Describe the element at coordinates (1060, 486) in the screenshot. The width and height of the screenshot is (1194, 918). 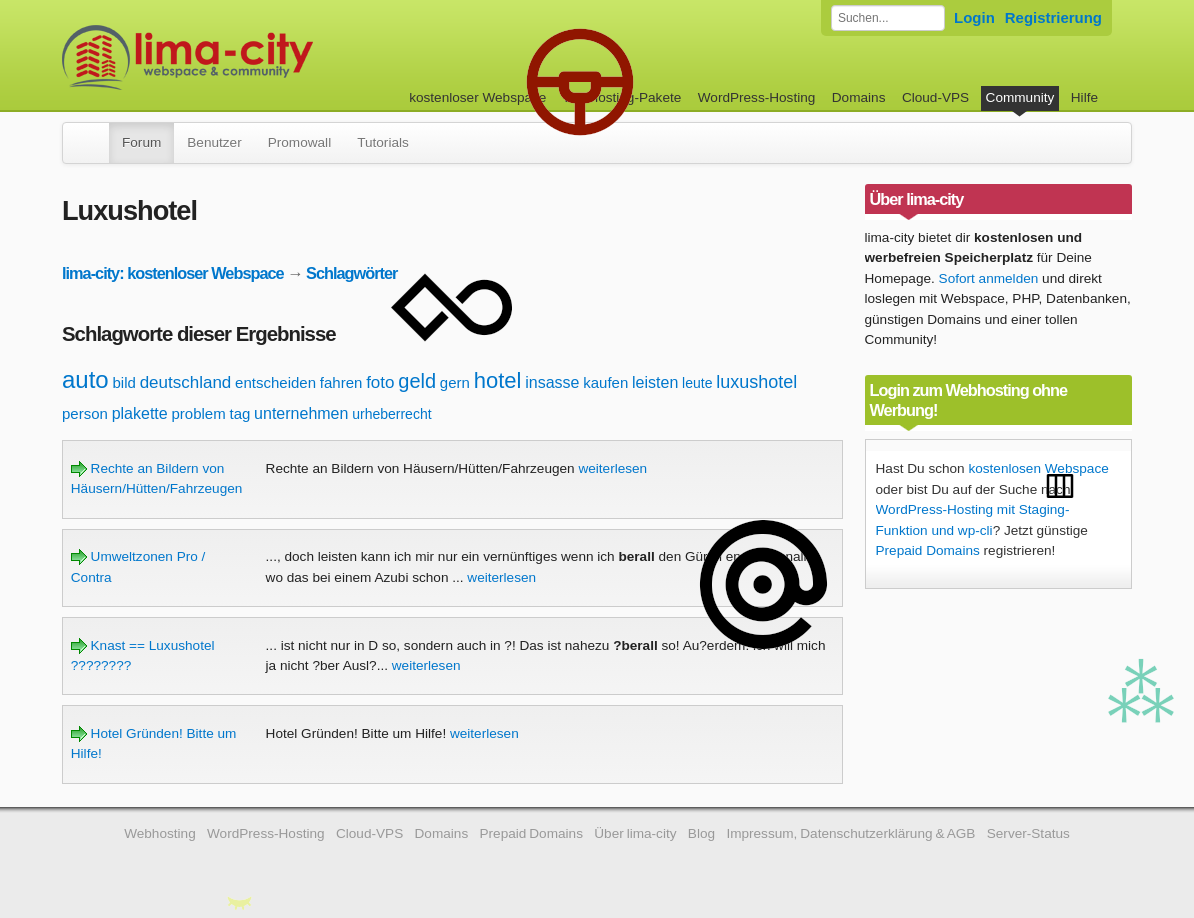
I see `switch to kanban board view` at that location.